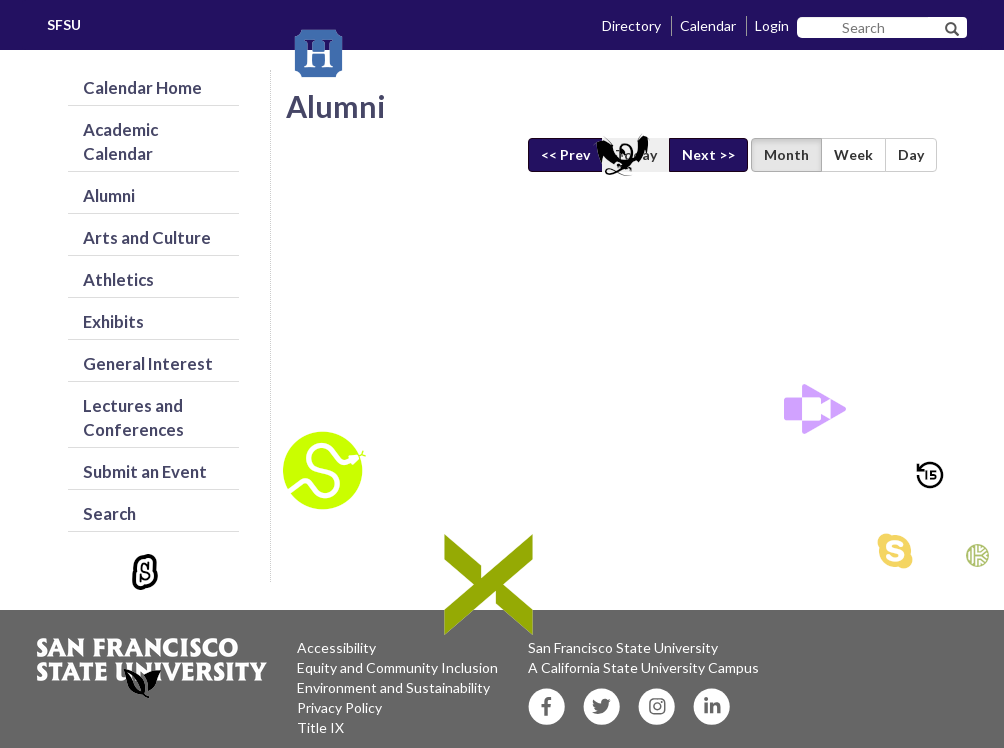  What do you see at coordinates (815, 409) in the screenshot?
I see `open screencastify screen recording app` at bounding box center [815, 409].